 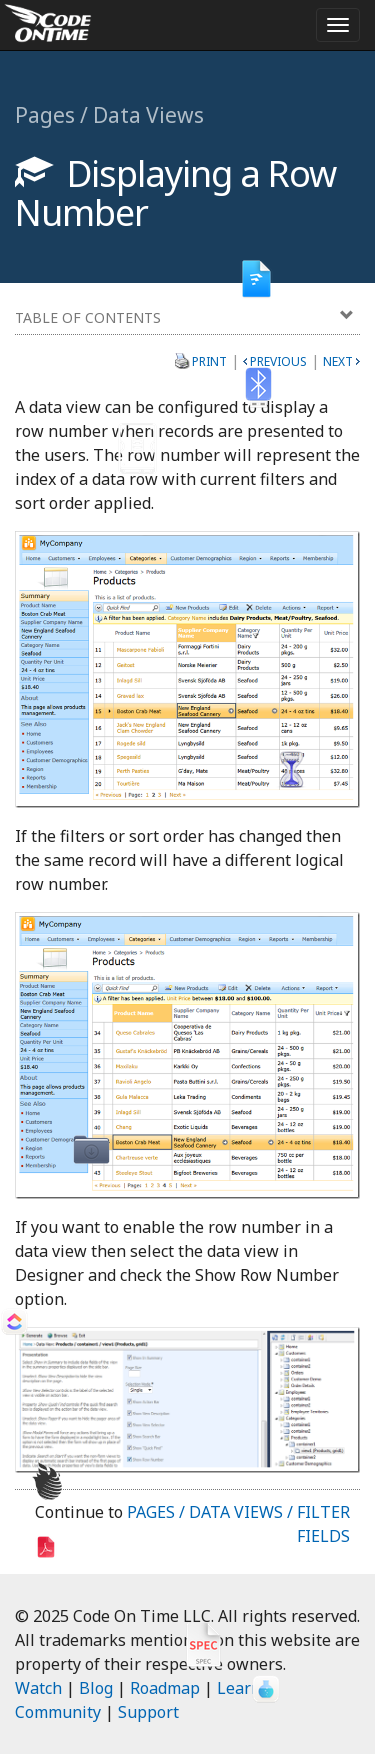 I want to click on a SketchUp file (.skp) in your file system, so click(x=256, y=279).